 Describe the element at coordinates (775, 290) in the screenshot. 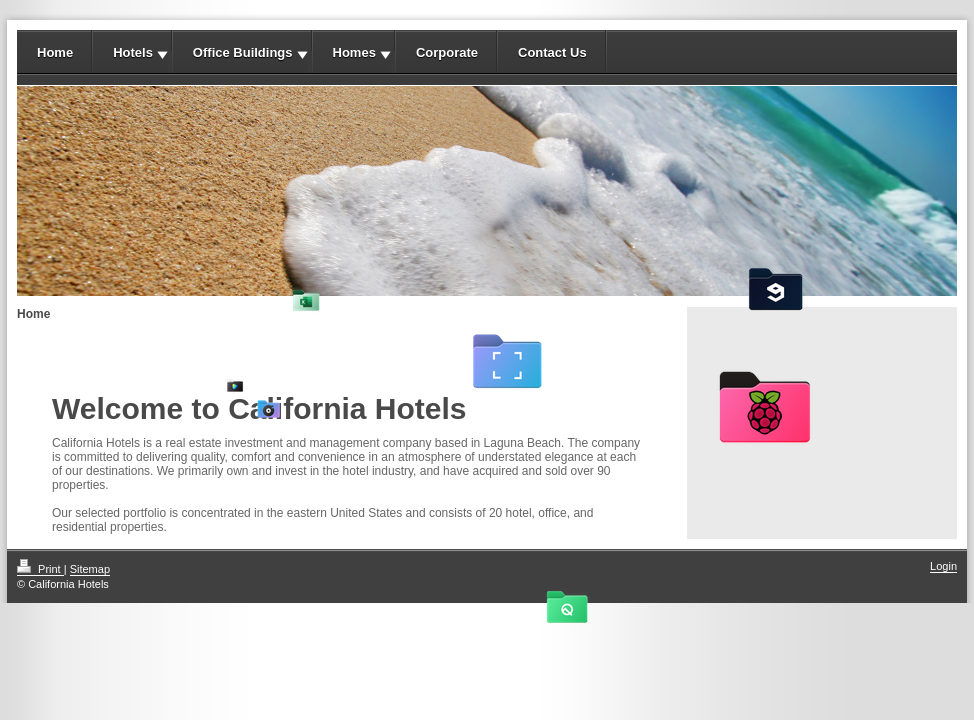

I see `open 9GAG downloads folder` at that location.